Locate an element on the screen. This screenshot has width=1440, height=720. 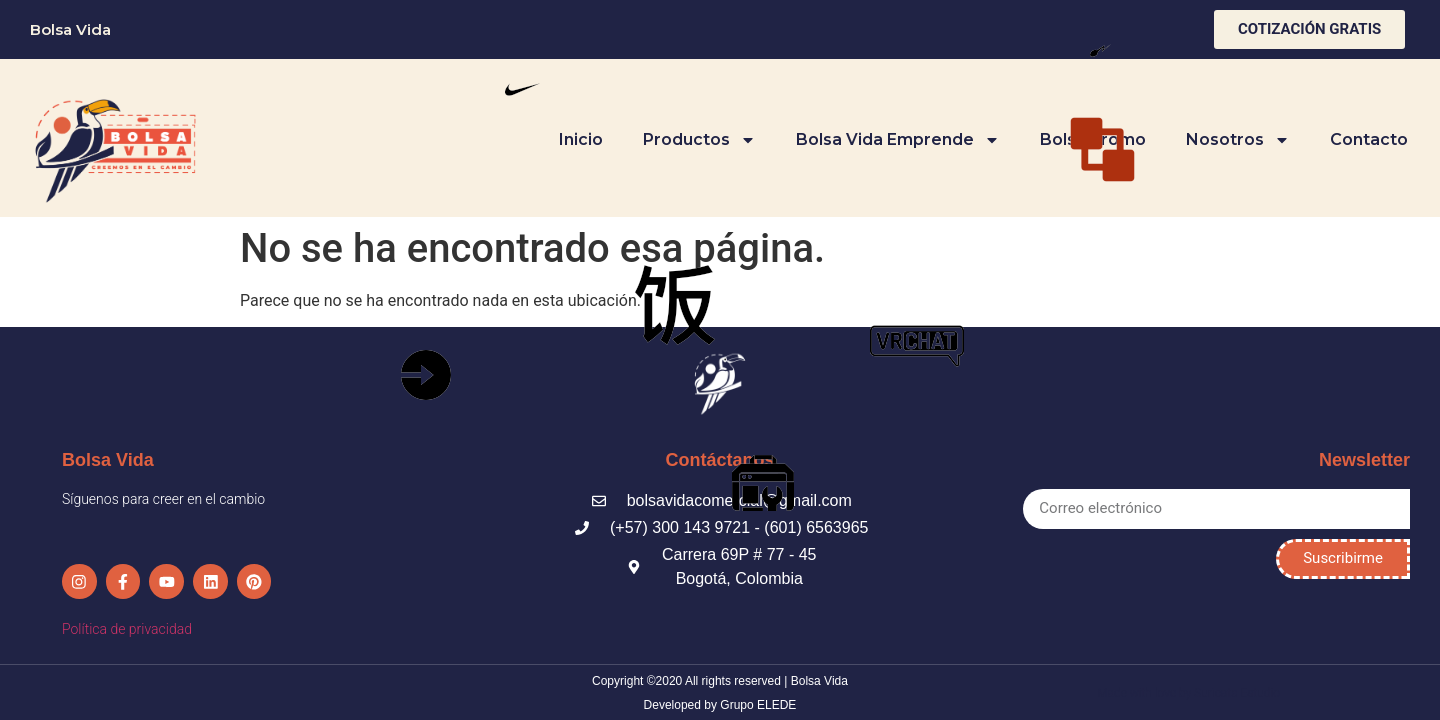
open Fanfou social media app is located at coordinates (675, 305).